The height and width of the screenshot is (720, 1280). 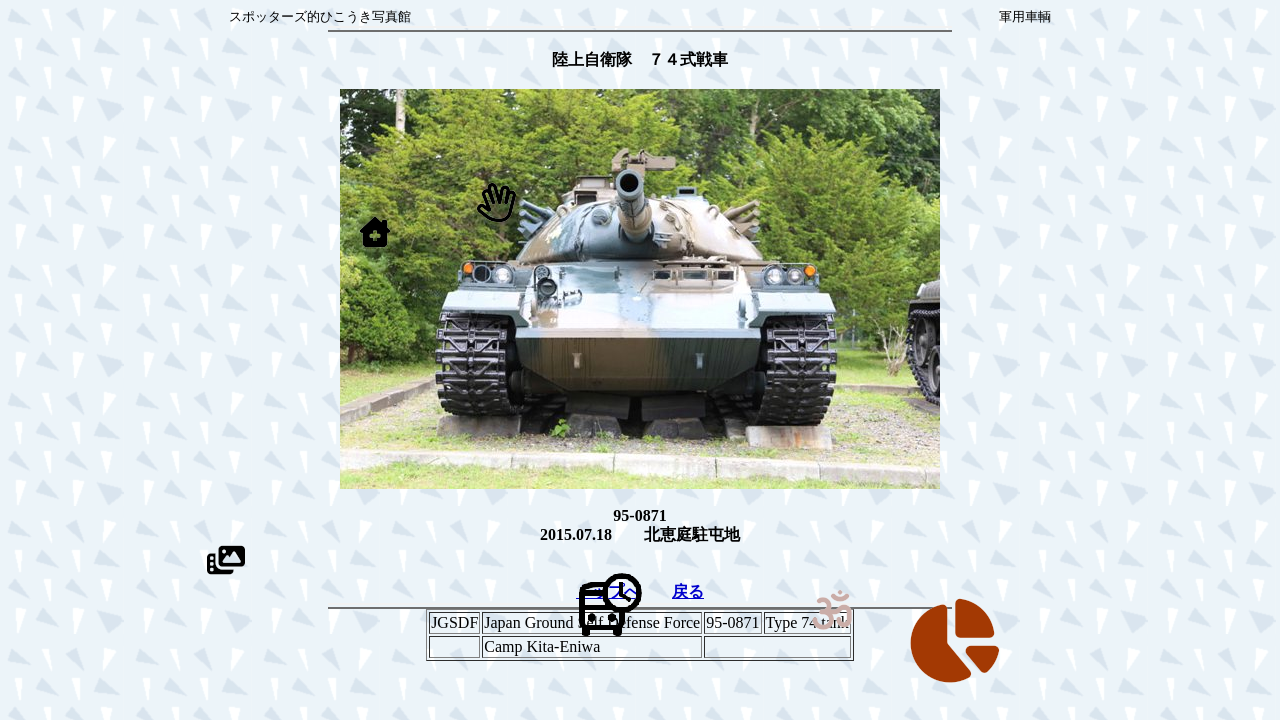 I want to click on send a vulcan salute greeting, so click(x=496, y=202).